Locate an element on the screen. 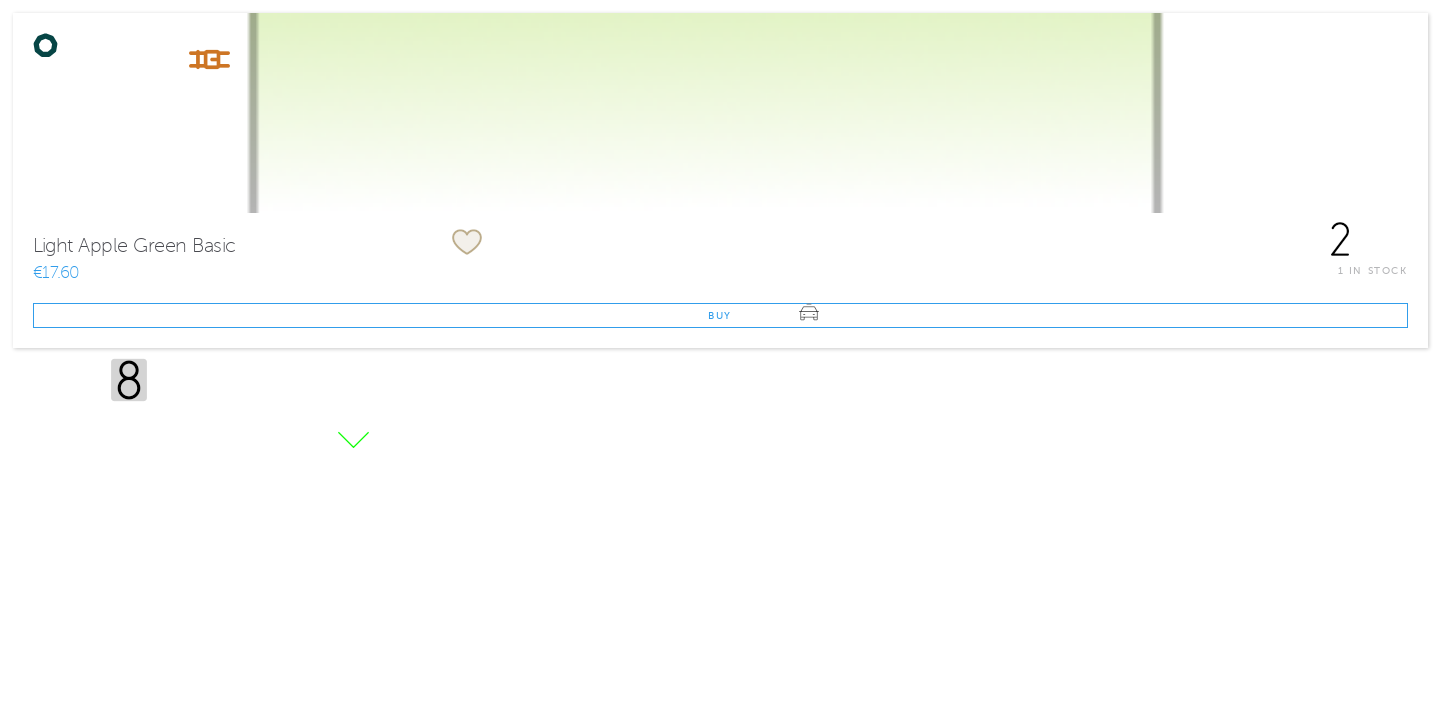 This screenshot has width=1440, height=720. adjust clothing or accessory settings is located at coordinates (209, 59).